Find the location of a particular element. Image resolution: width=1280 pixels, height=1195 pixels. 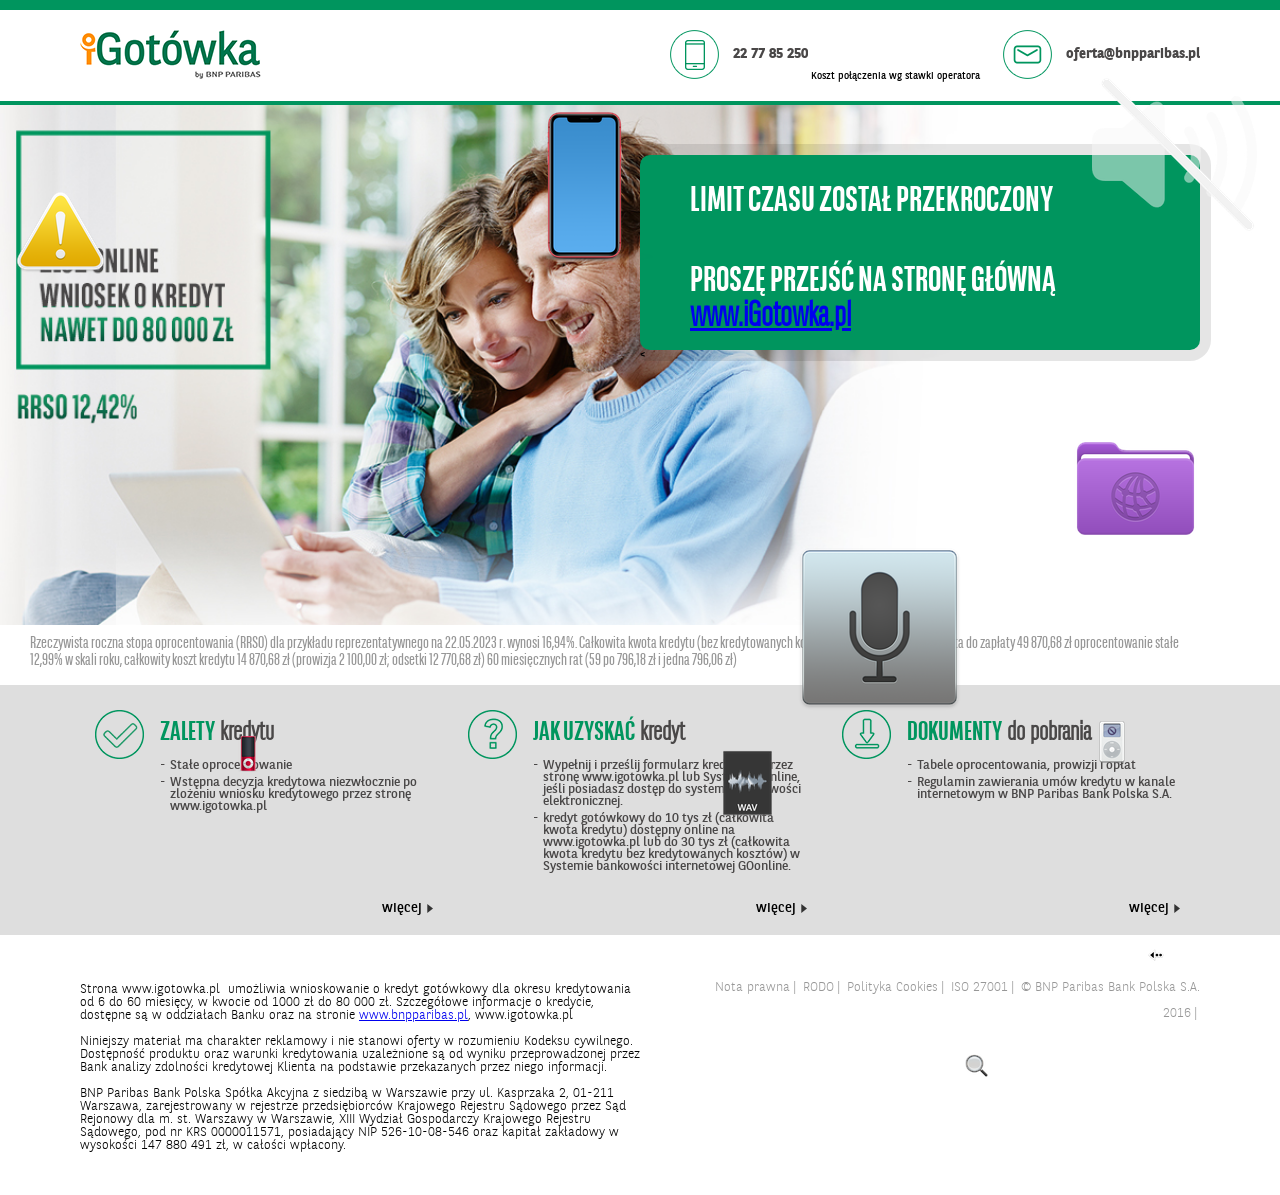

open spotlight search preferences is located at coordinates (976, 1065).